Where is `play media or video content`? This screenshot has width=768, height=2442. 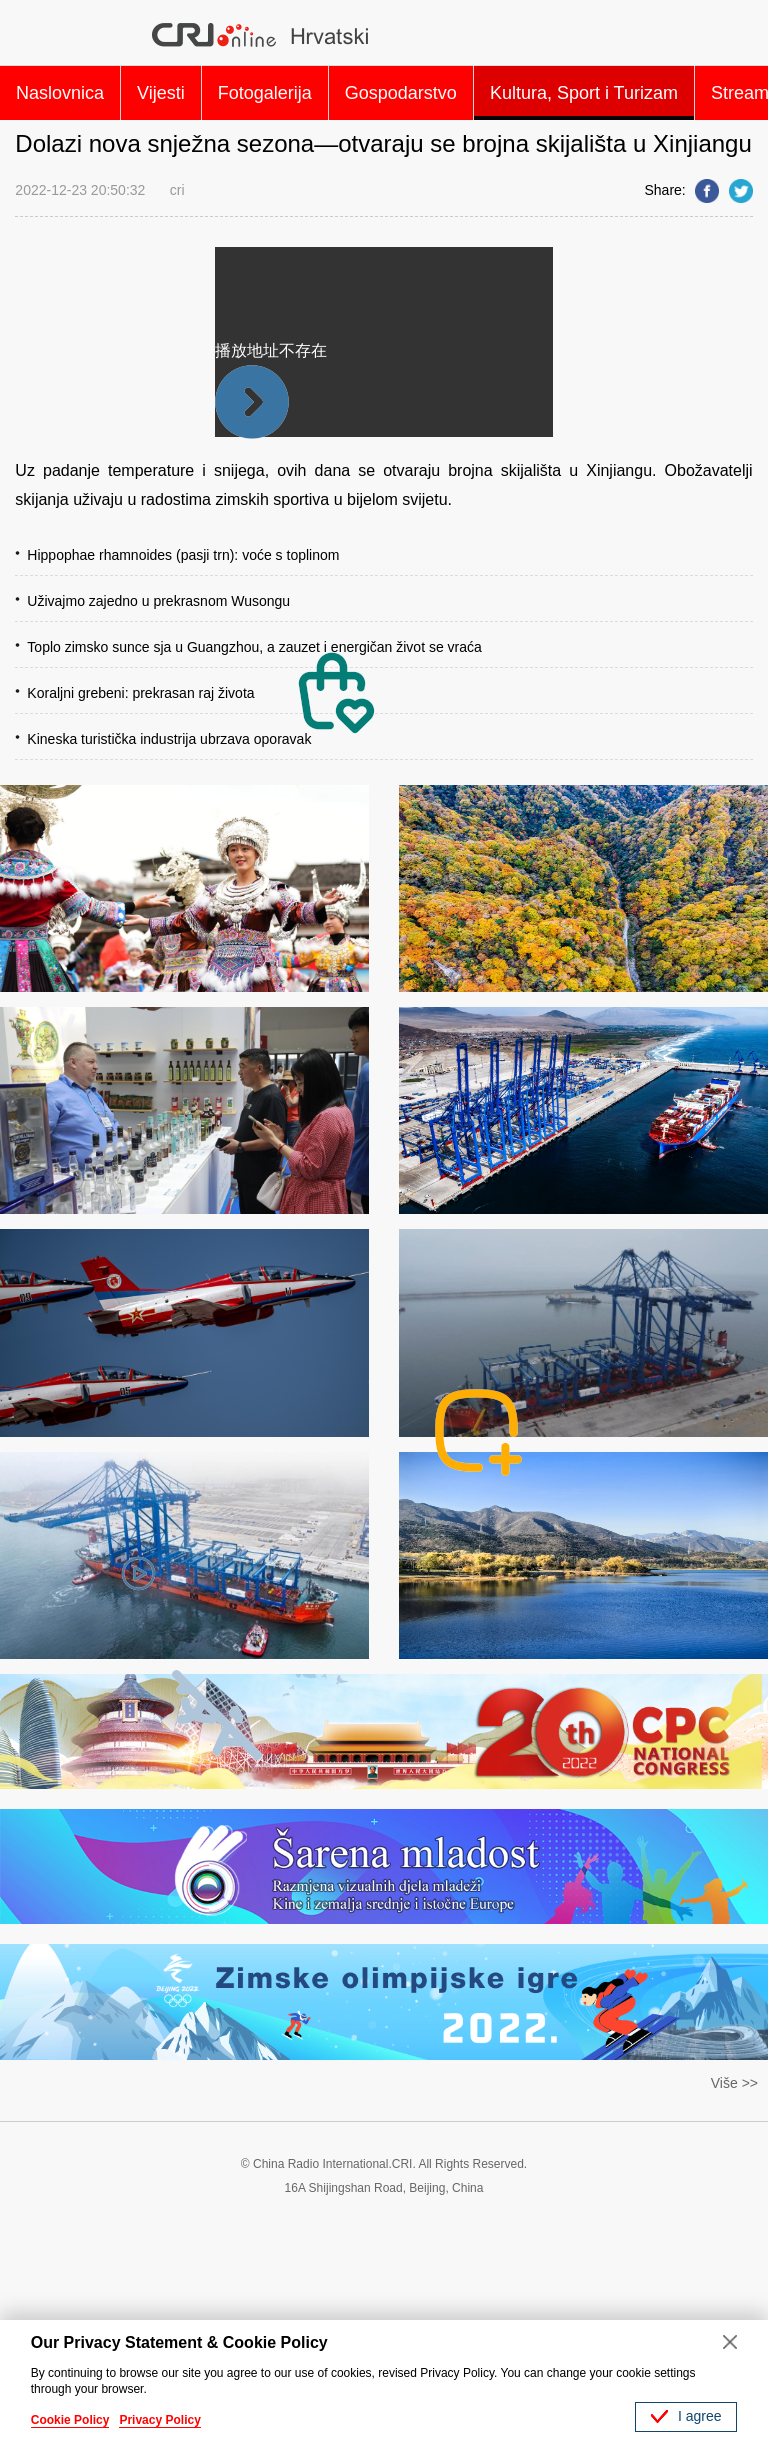 play media or video content is located at coordinates (138, 1573).